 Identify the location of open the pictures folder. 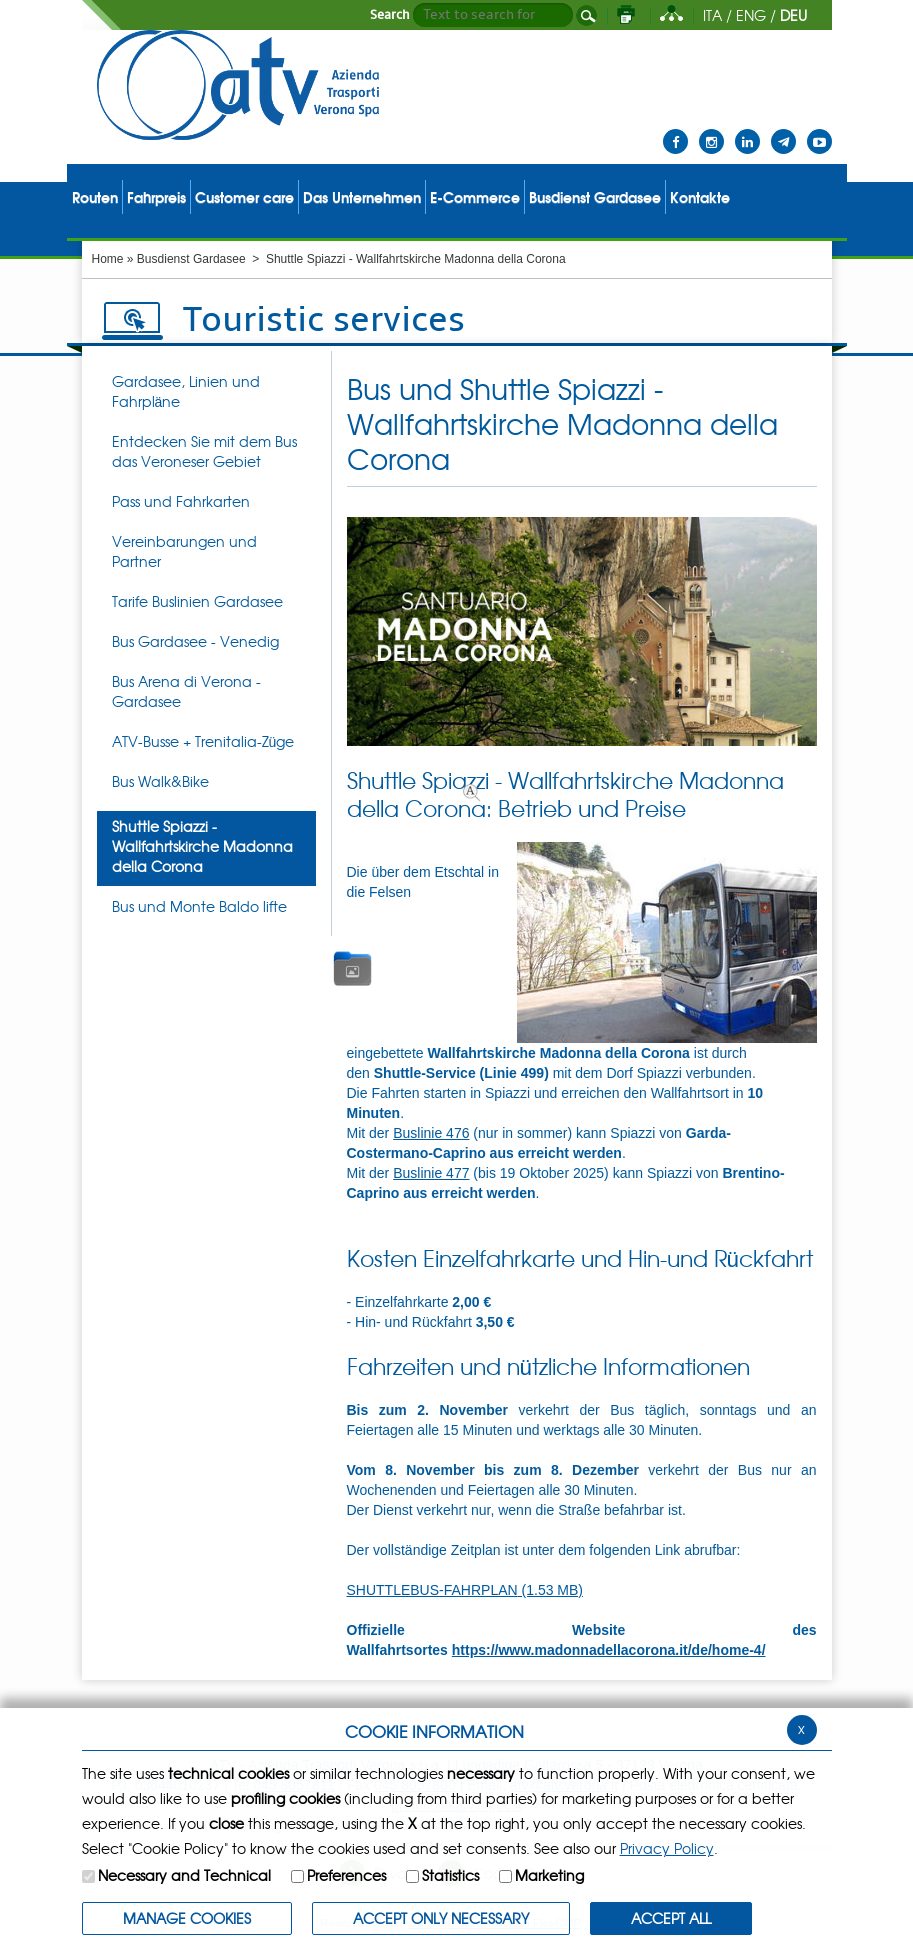
(352, 968).